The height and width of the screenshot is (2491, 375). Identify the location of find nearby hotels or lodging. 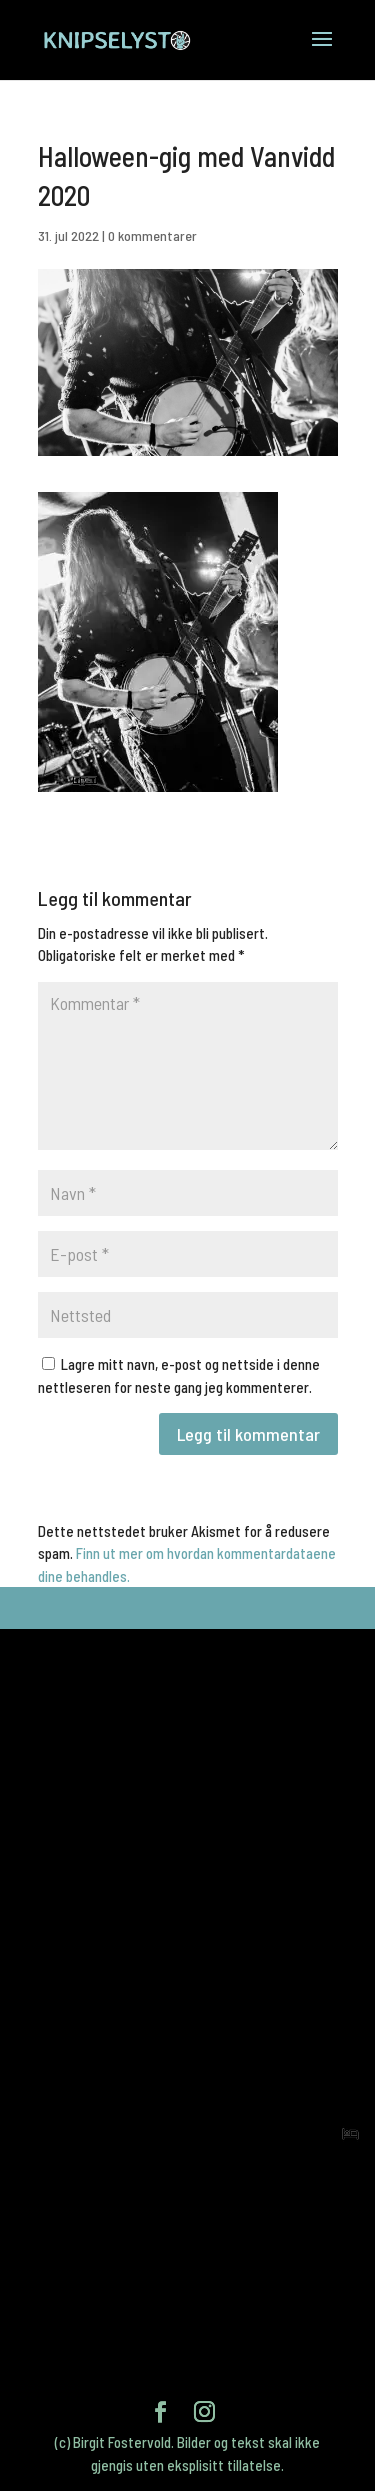
(350, 2133).